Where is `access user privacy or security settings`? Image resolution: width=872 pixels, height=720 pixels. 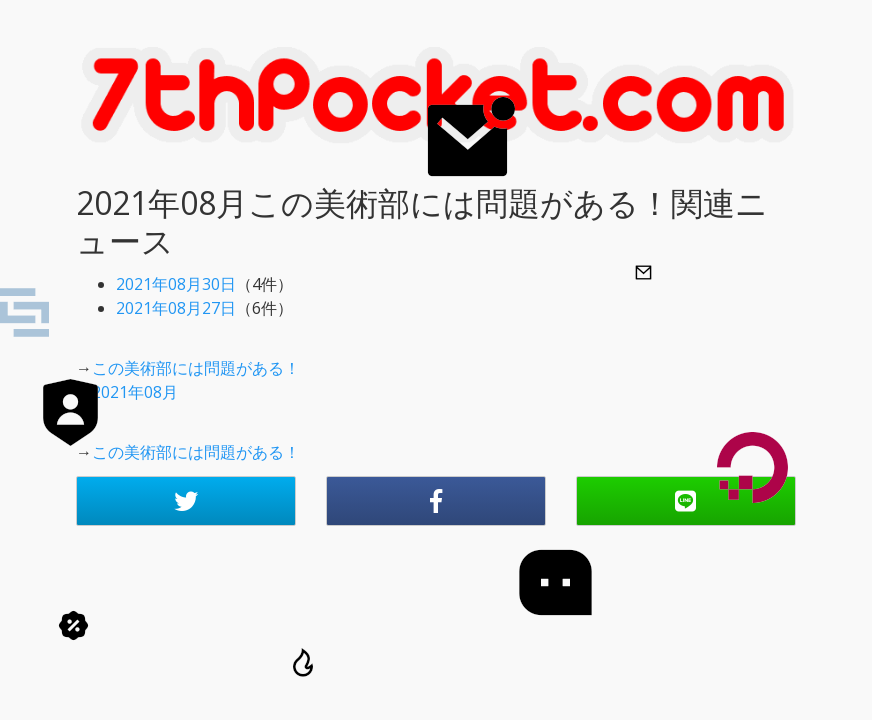 access user privacy or security settings is located at coordinates (70, 412).